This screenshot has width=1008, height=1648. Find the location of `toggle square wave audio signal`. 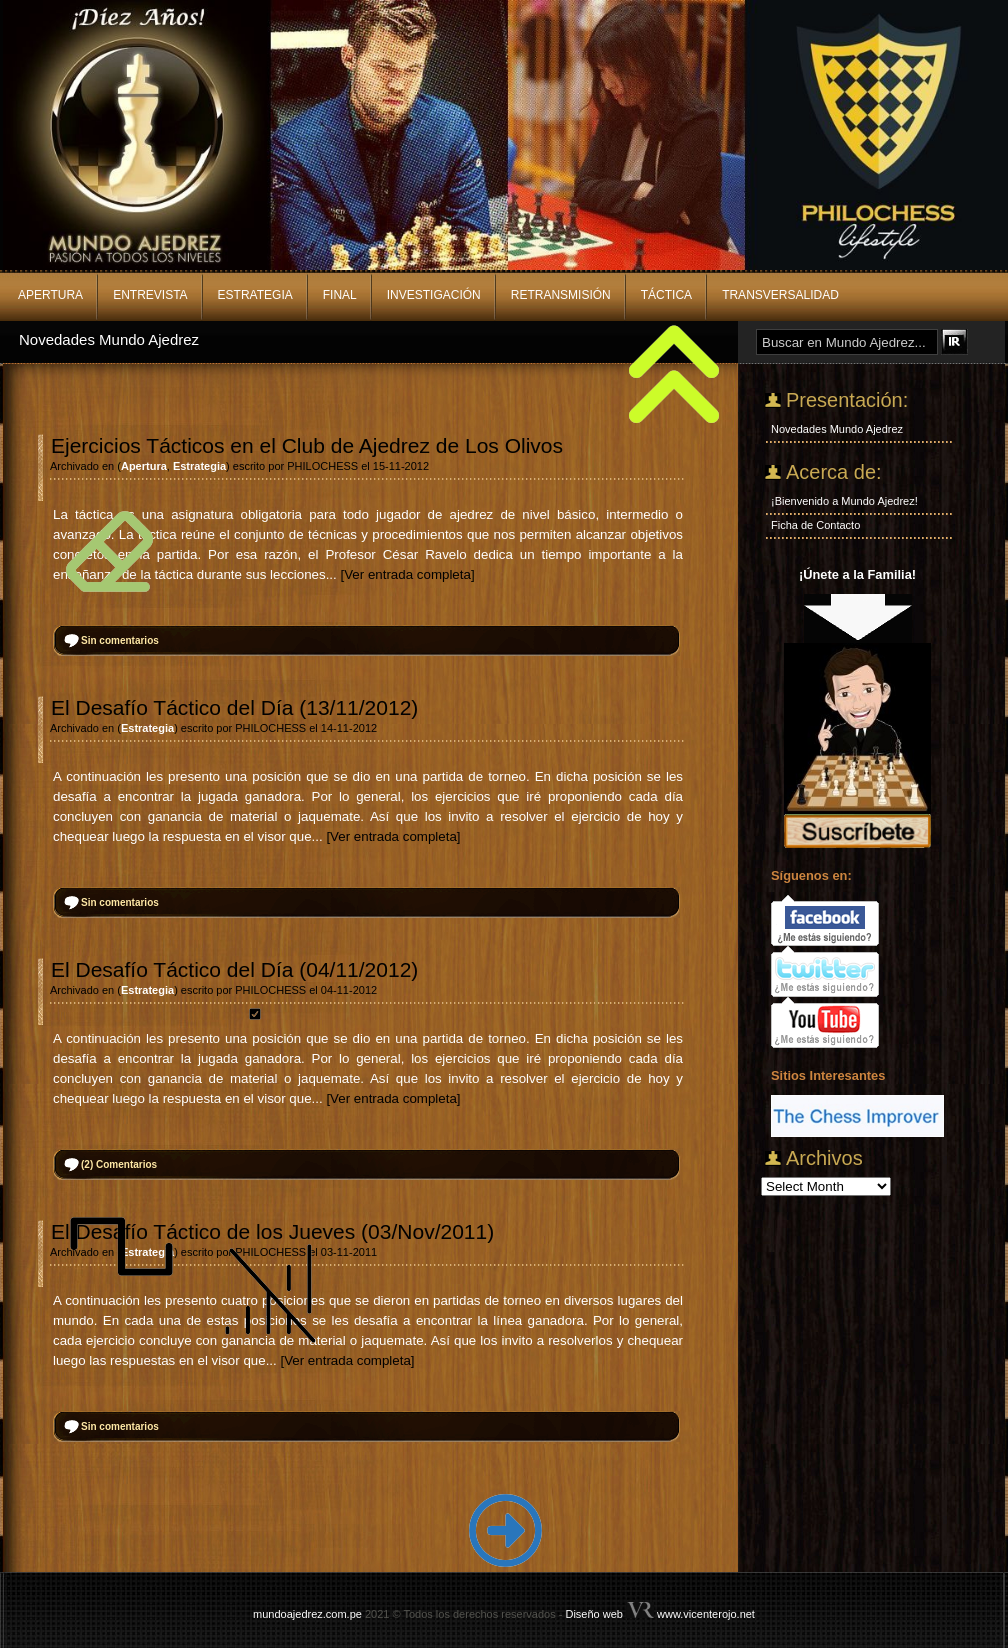

toggle square wave audio signal is located at coordinates (121, 1246).